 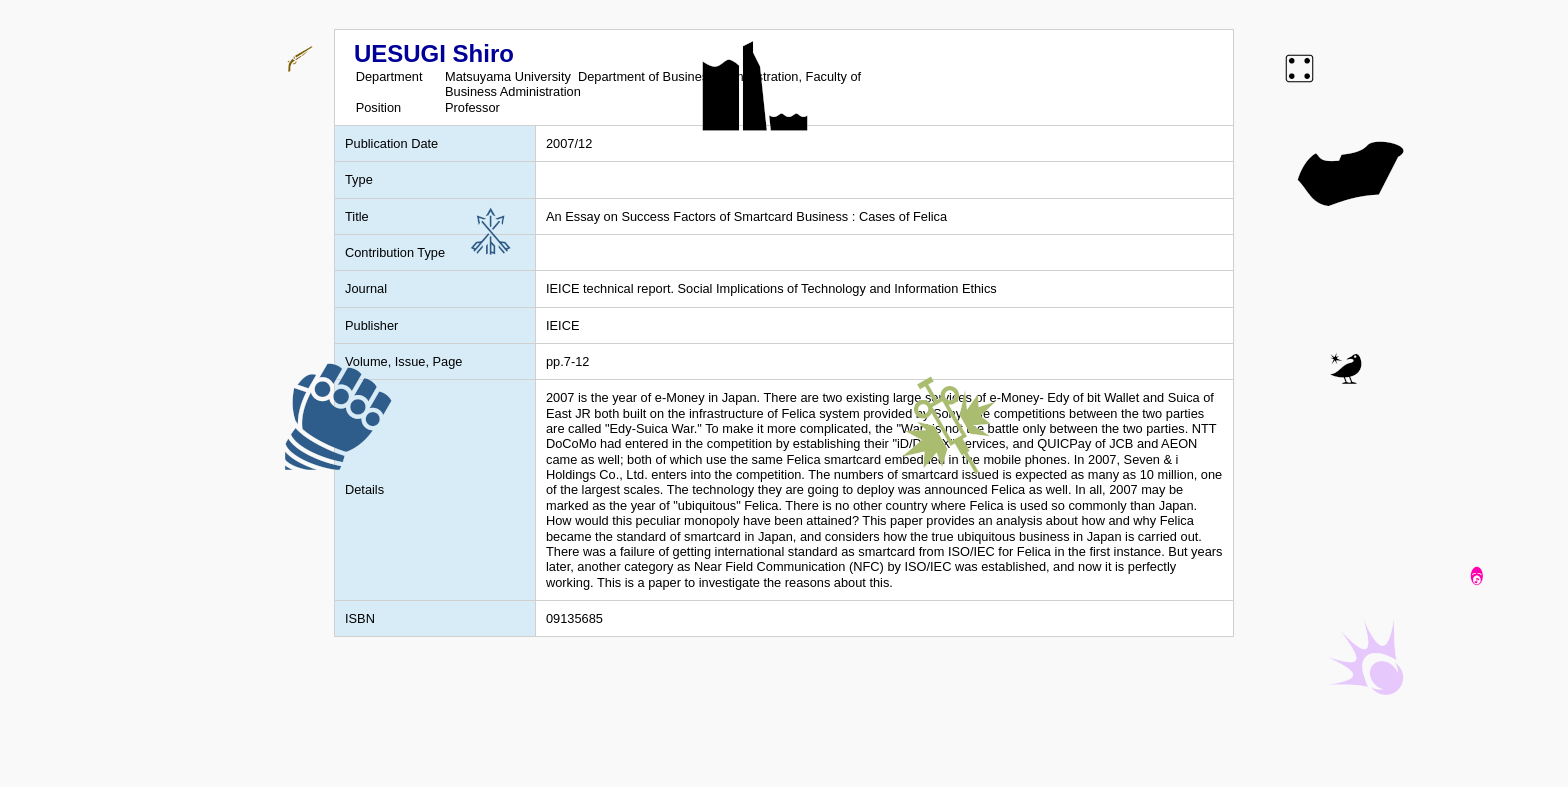 What do you see at coordinates (755, 80) in the screenshot?
I see `dam or hydroelectric structure in a game interface` at bounding box center [755, 80].